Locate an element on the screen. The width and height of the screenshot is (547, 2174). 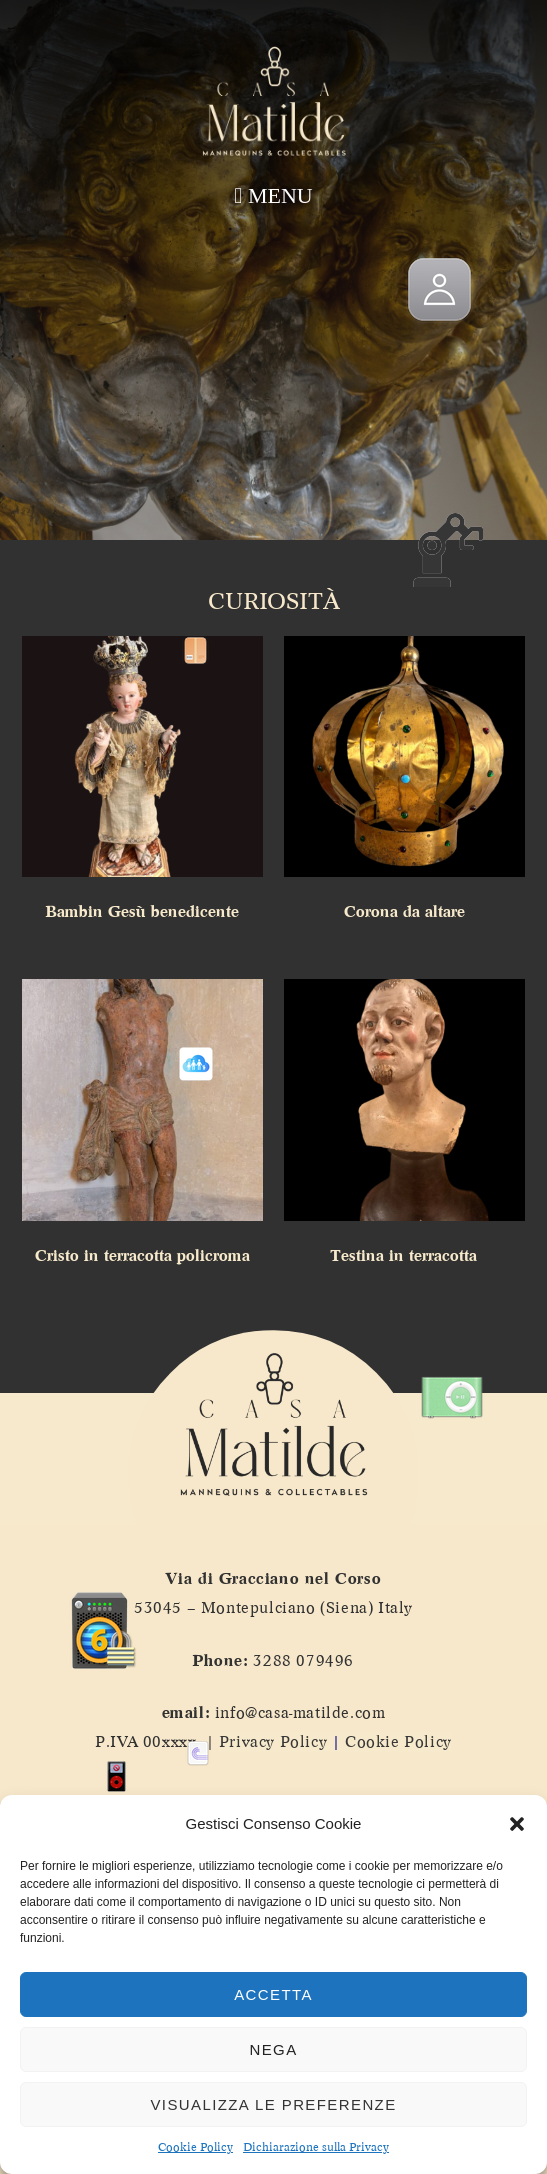
a bittorrent torrent file is located at coordinates (198, 1753).